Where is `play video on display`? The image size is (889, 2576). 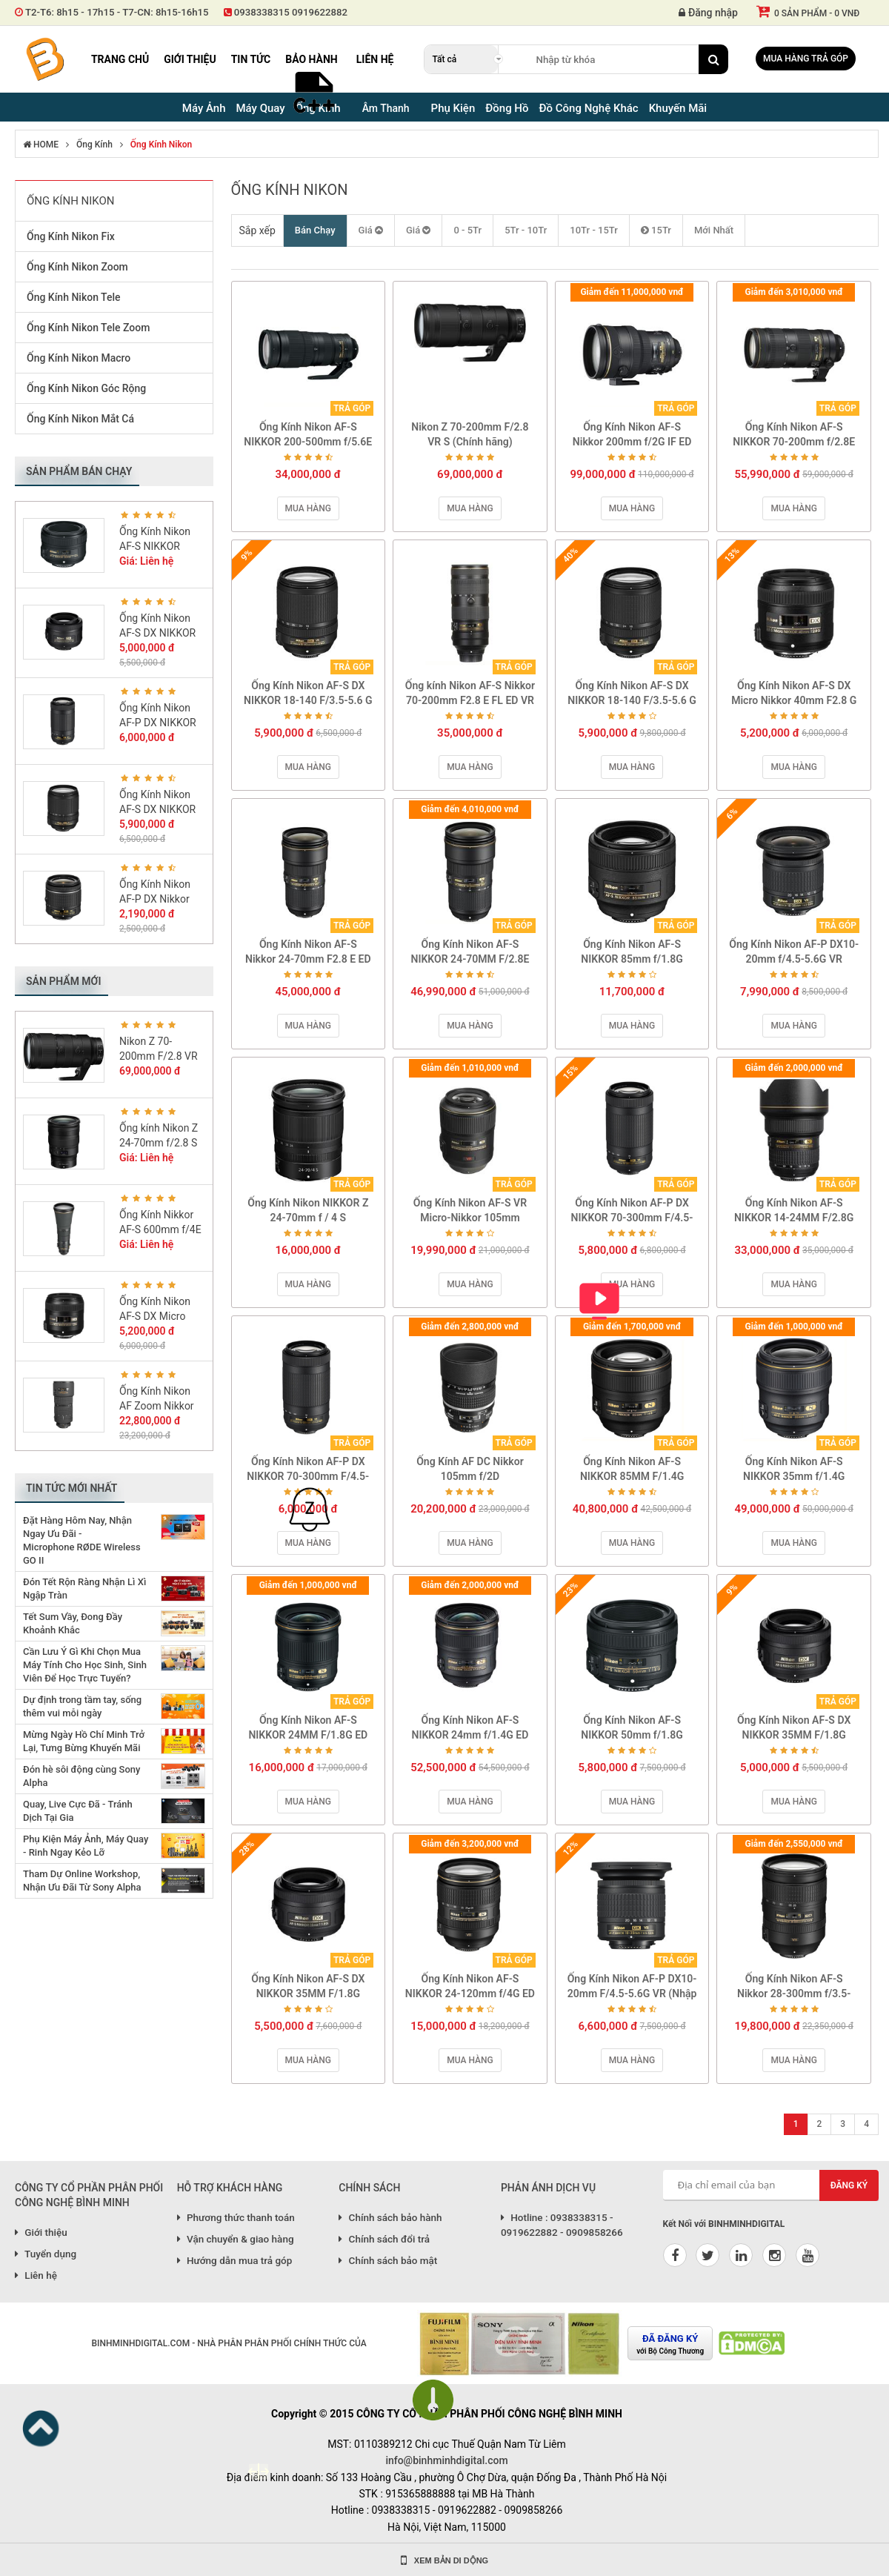
play video on display is located at coordinates (599, 1300).